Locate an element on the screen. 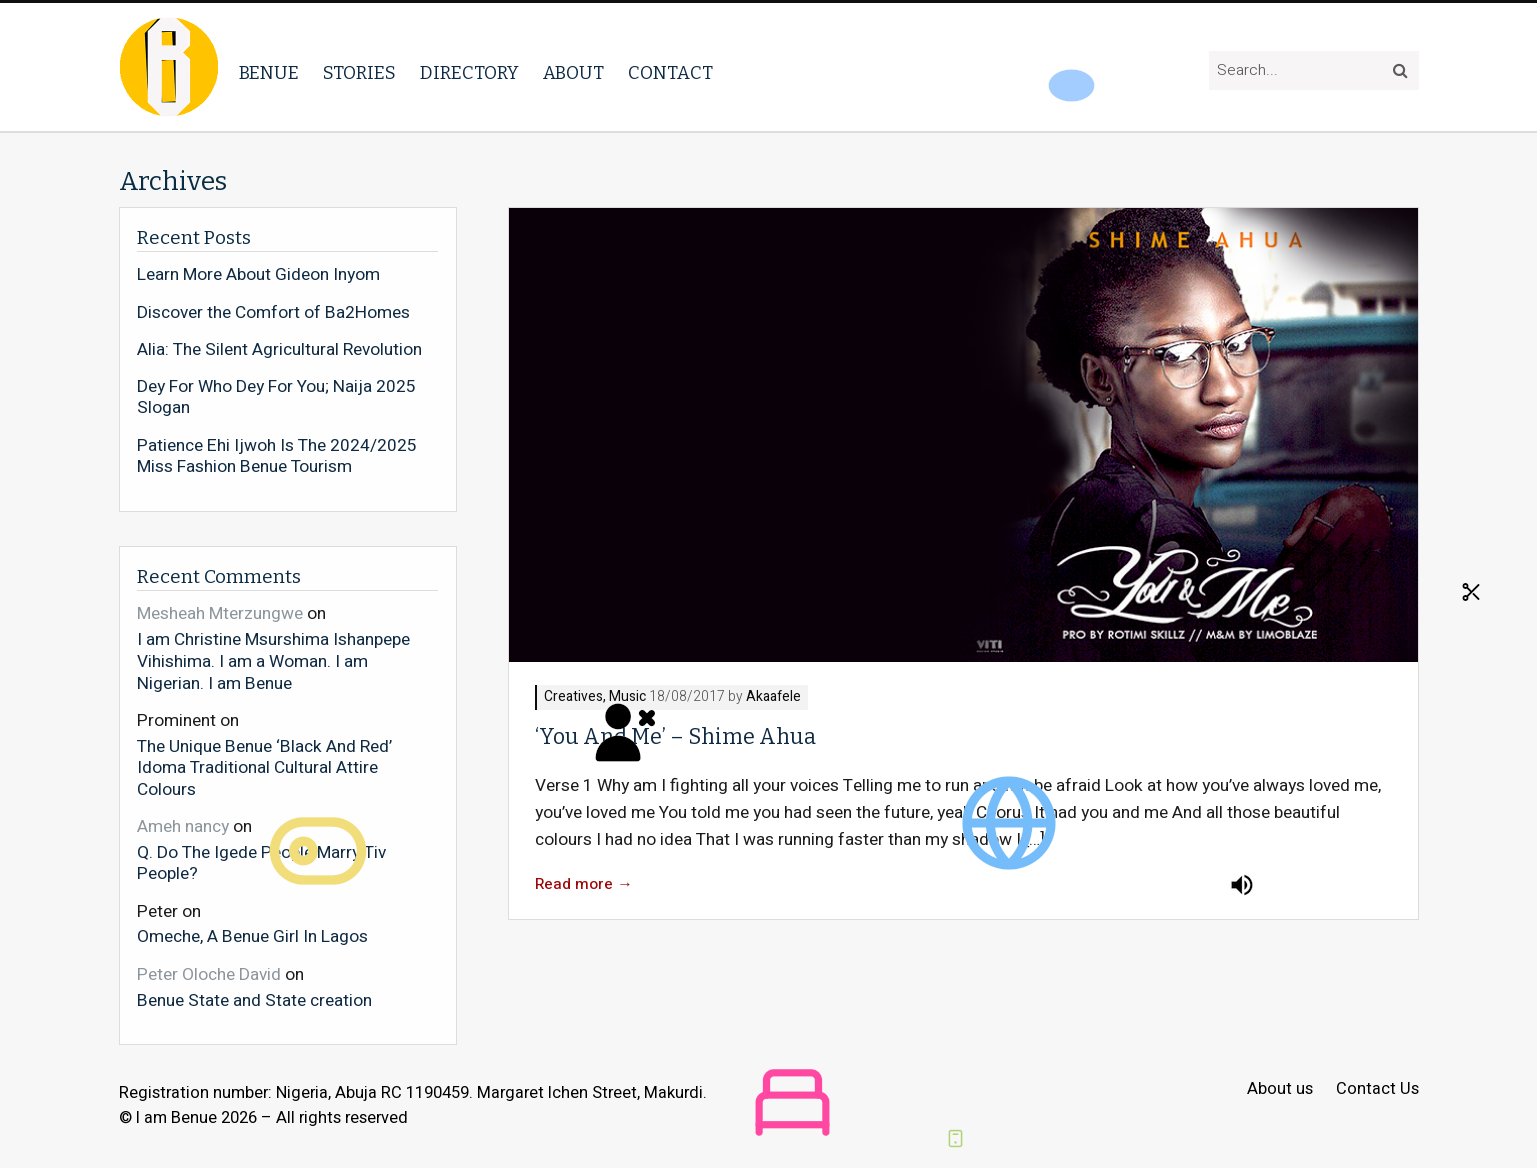  toggle switch in off position is located at coordinates (318, 851).